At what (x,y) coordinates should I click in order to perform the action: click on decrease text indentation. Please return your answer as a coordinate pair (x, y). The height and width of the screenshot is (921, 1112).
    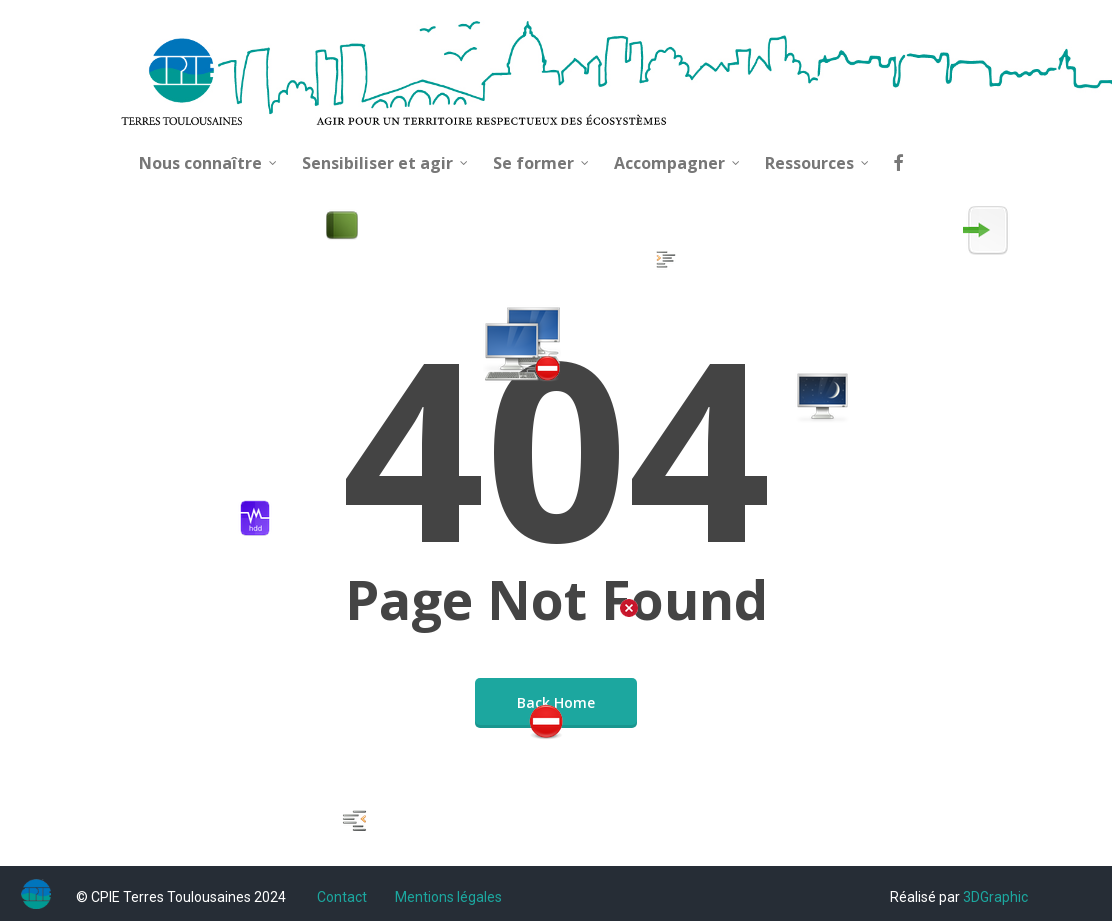
    Looking at the image, I should click on (354, 821).